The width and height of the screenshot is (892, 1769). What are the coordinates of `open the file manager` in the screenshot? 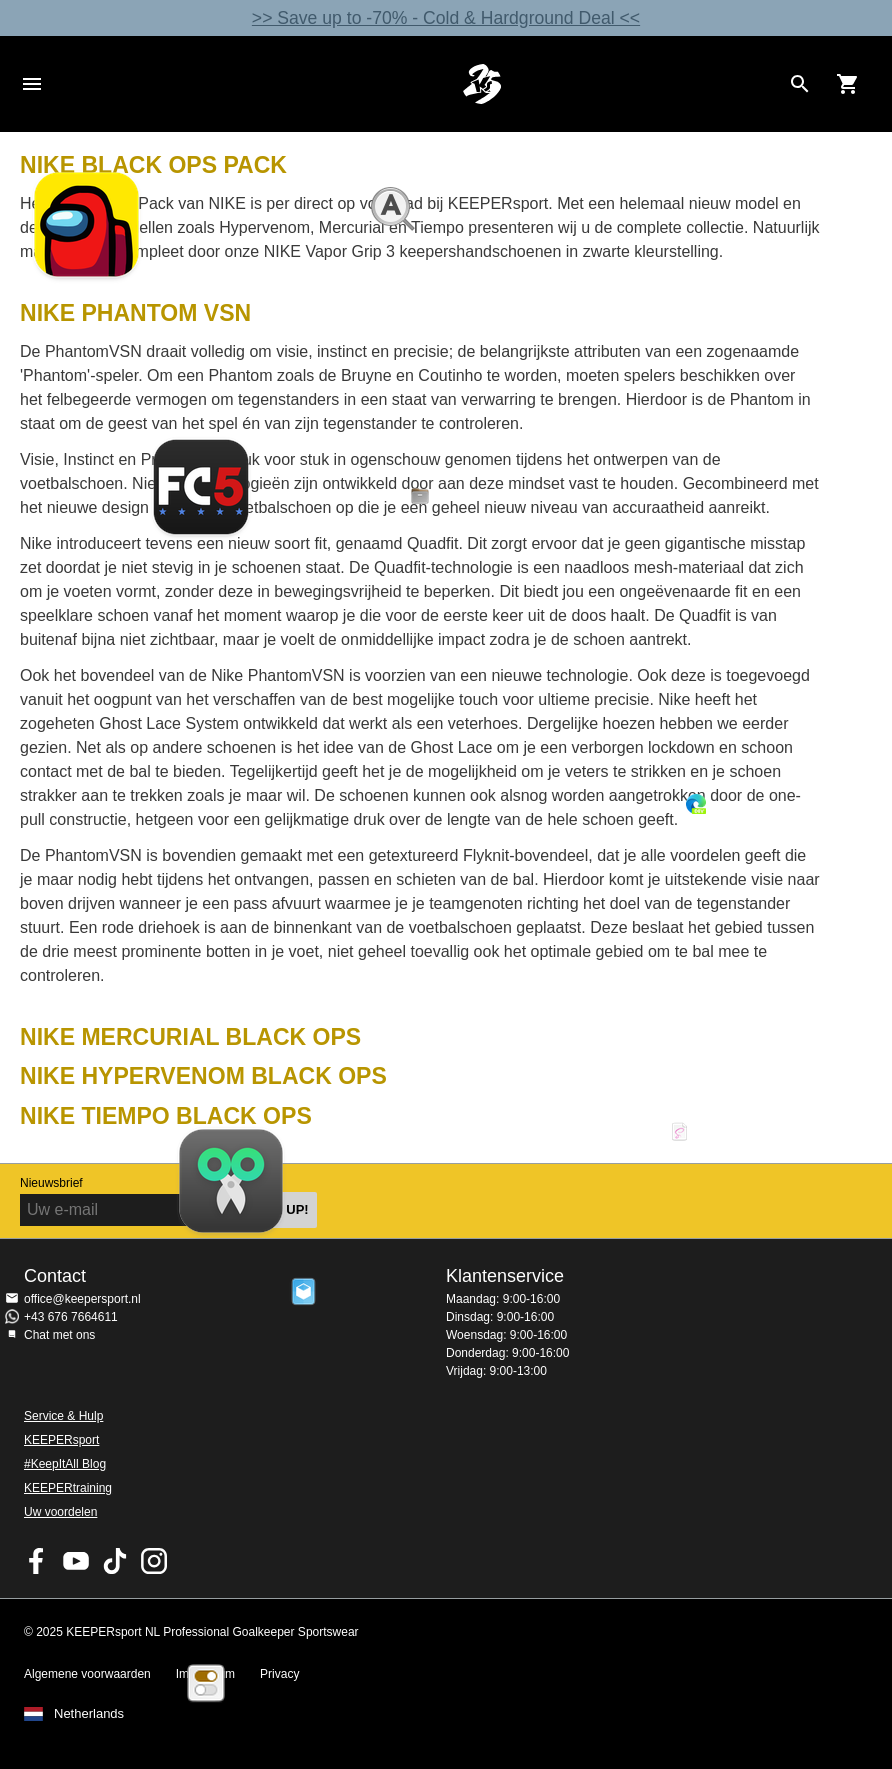 It's located at (420, 496).